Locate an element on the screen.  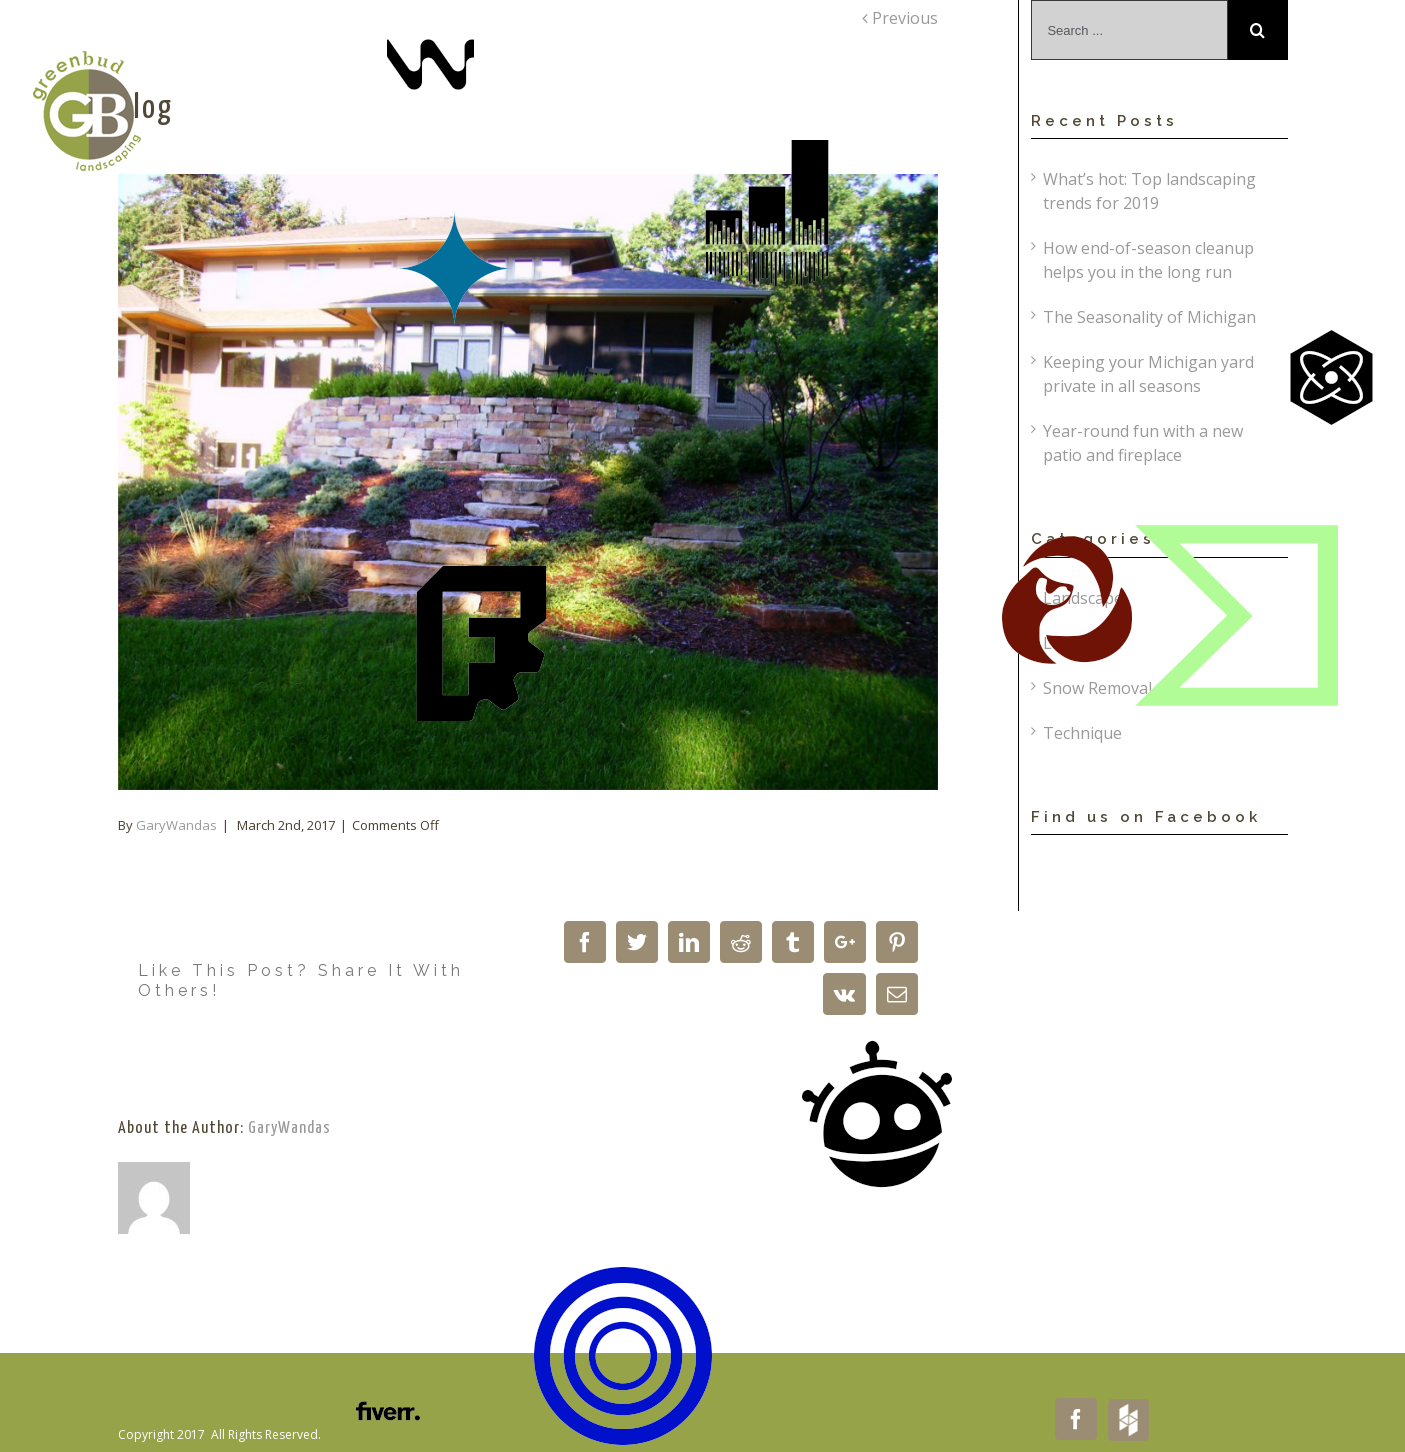
open soundcharts music analytics platform is located at coordinates (767, 213).